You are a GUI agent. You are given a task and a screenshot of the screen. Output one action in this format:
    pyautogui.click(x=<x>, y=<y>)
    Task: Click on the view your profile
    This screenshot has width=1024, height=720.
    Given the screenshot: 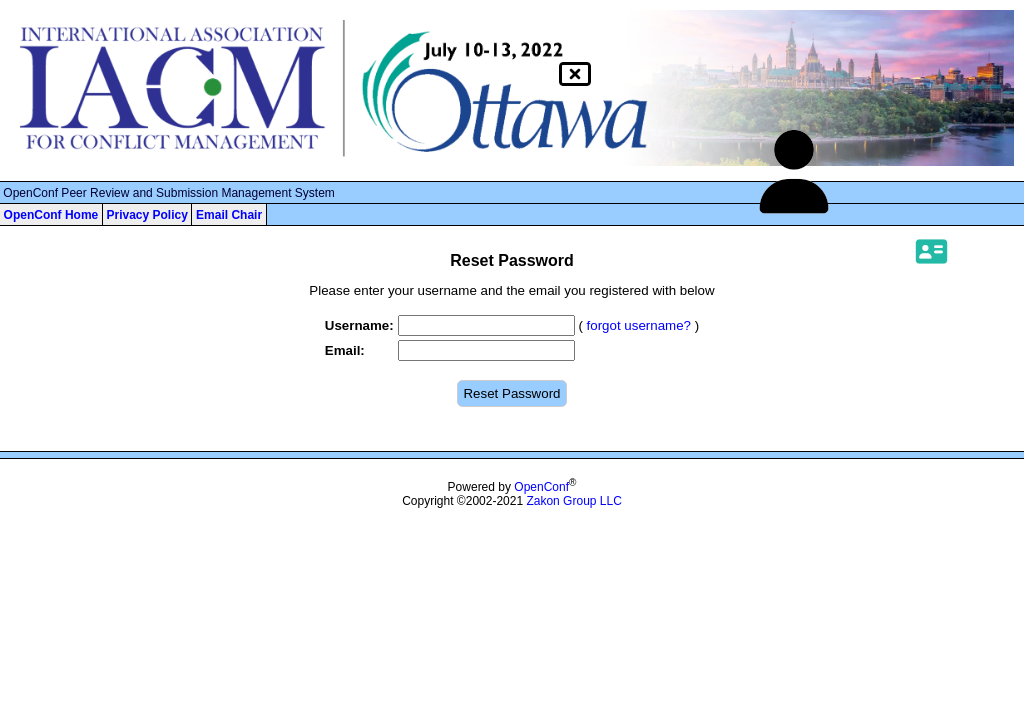 What is the action you would take?
    pyautogui.click(x=794, y=171)
    